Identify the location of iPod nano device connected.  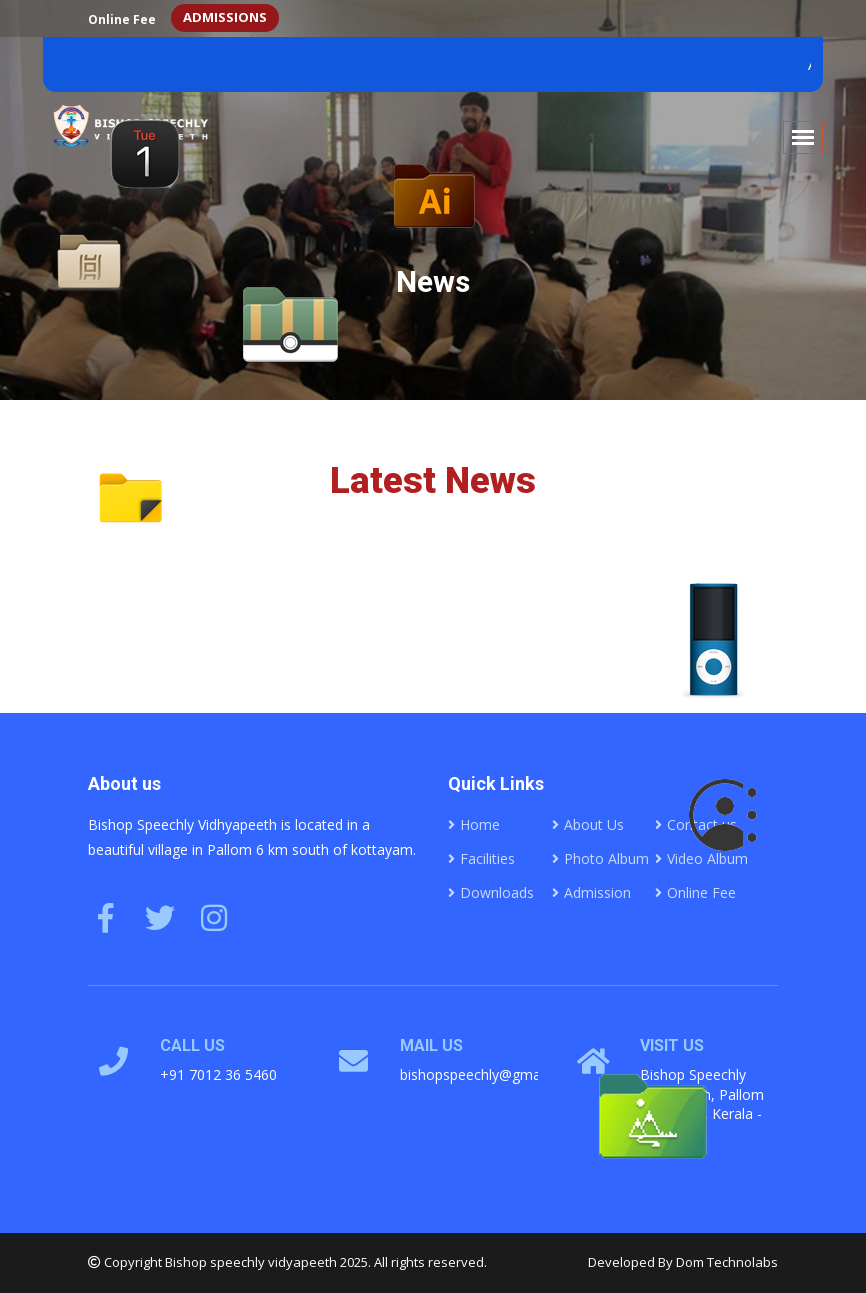
(713, 641).